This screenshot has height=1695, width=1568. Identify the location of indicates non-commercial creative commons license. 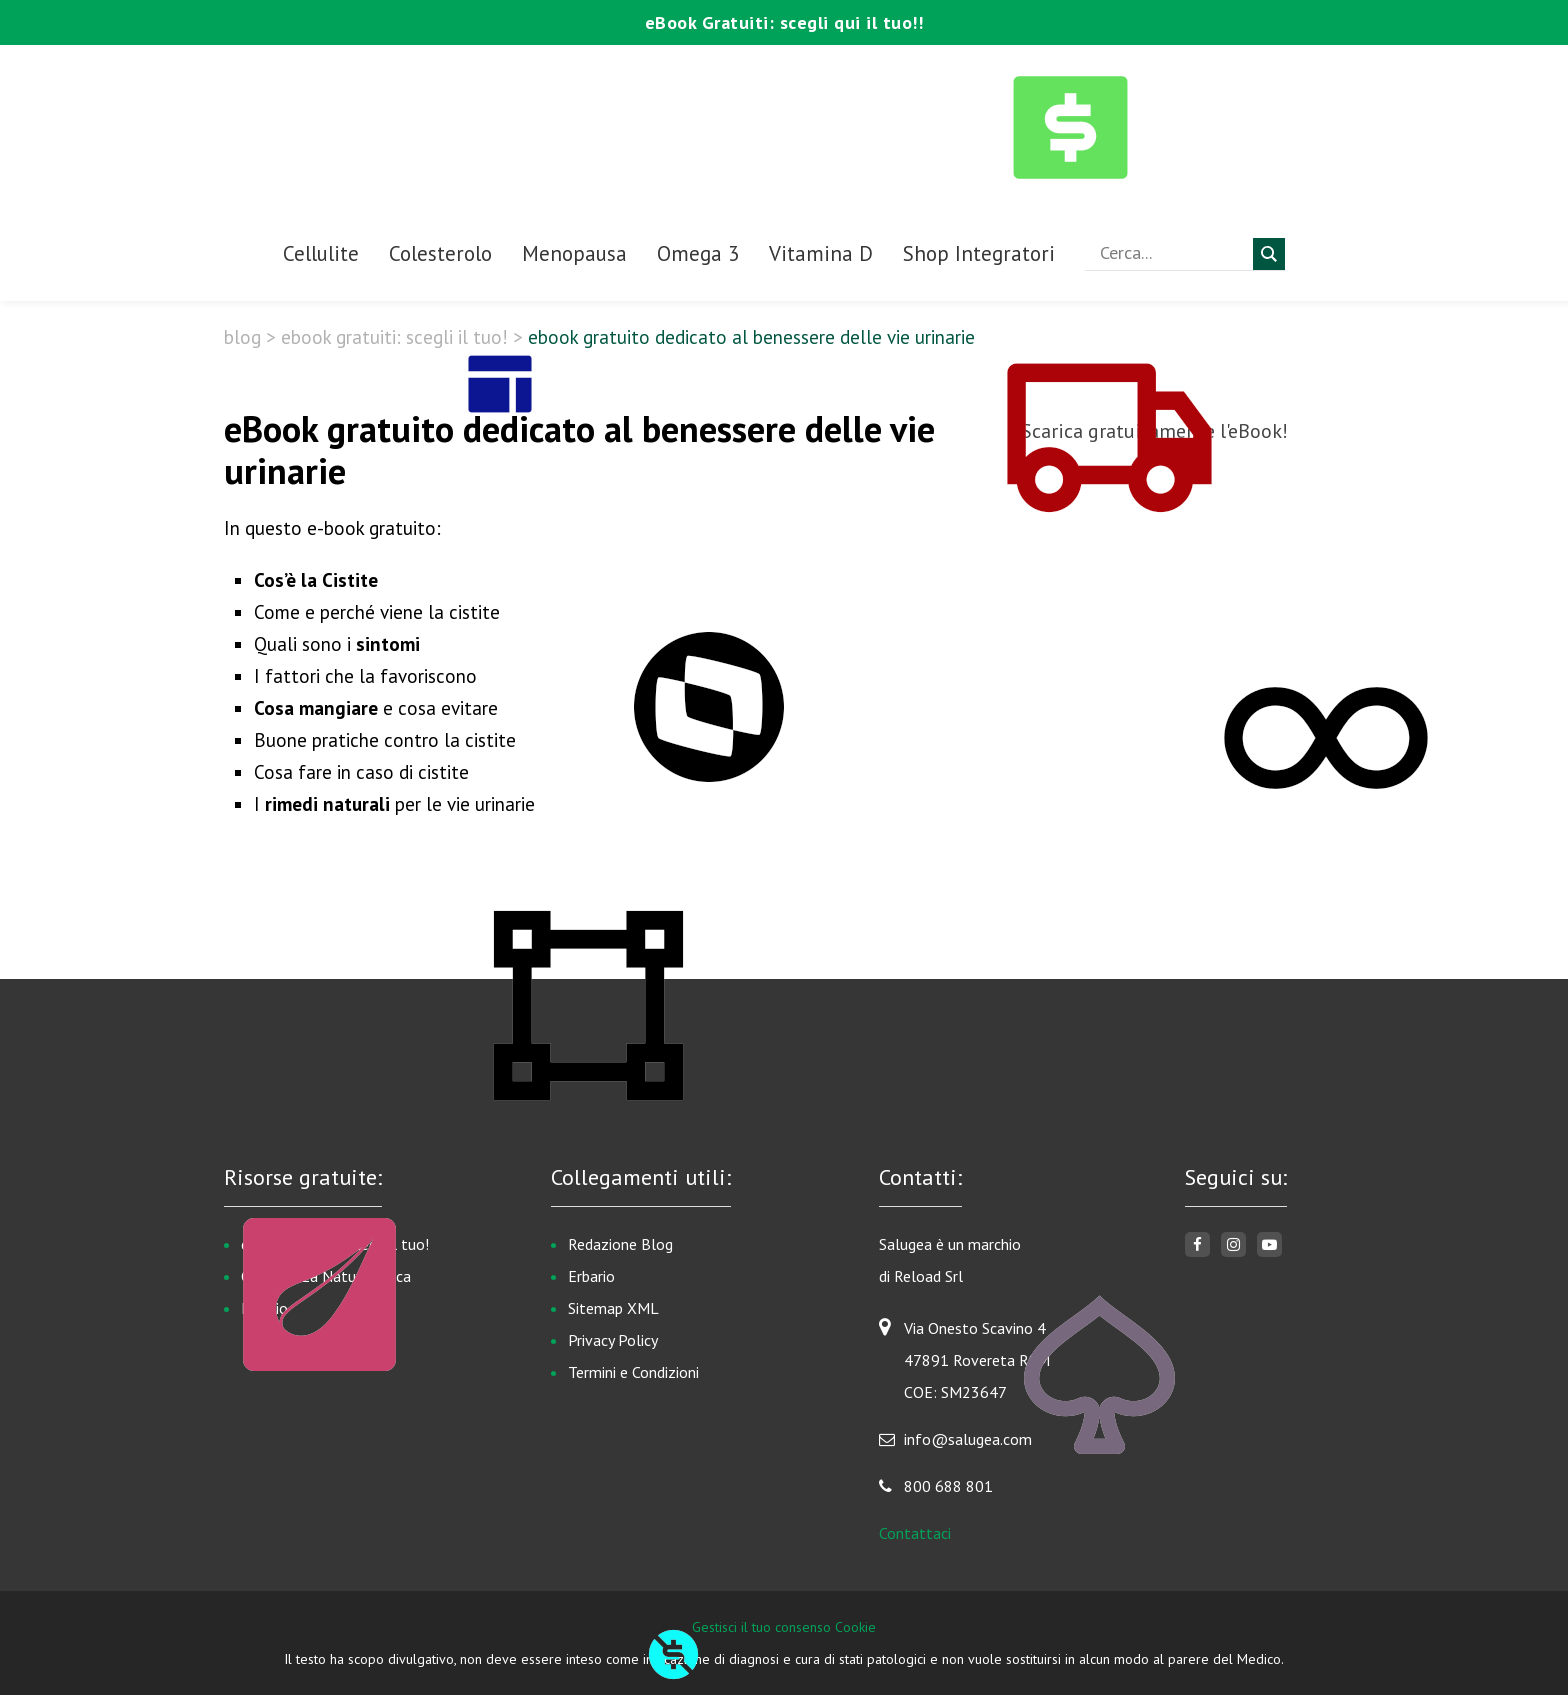
(673, 1654).